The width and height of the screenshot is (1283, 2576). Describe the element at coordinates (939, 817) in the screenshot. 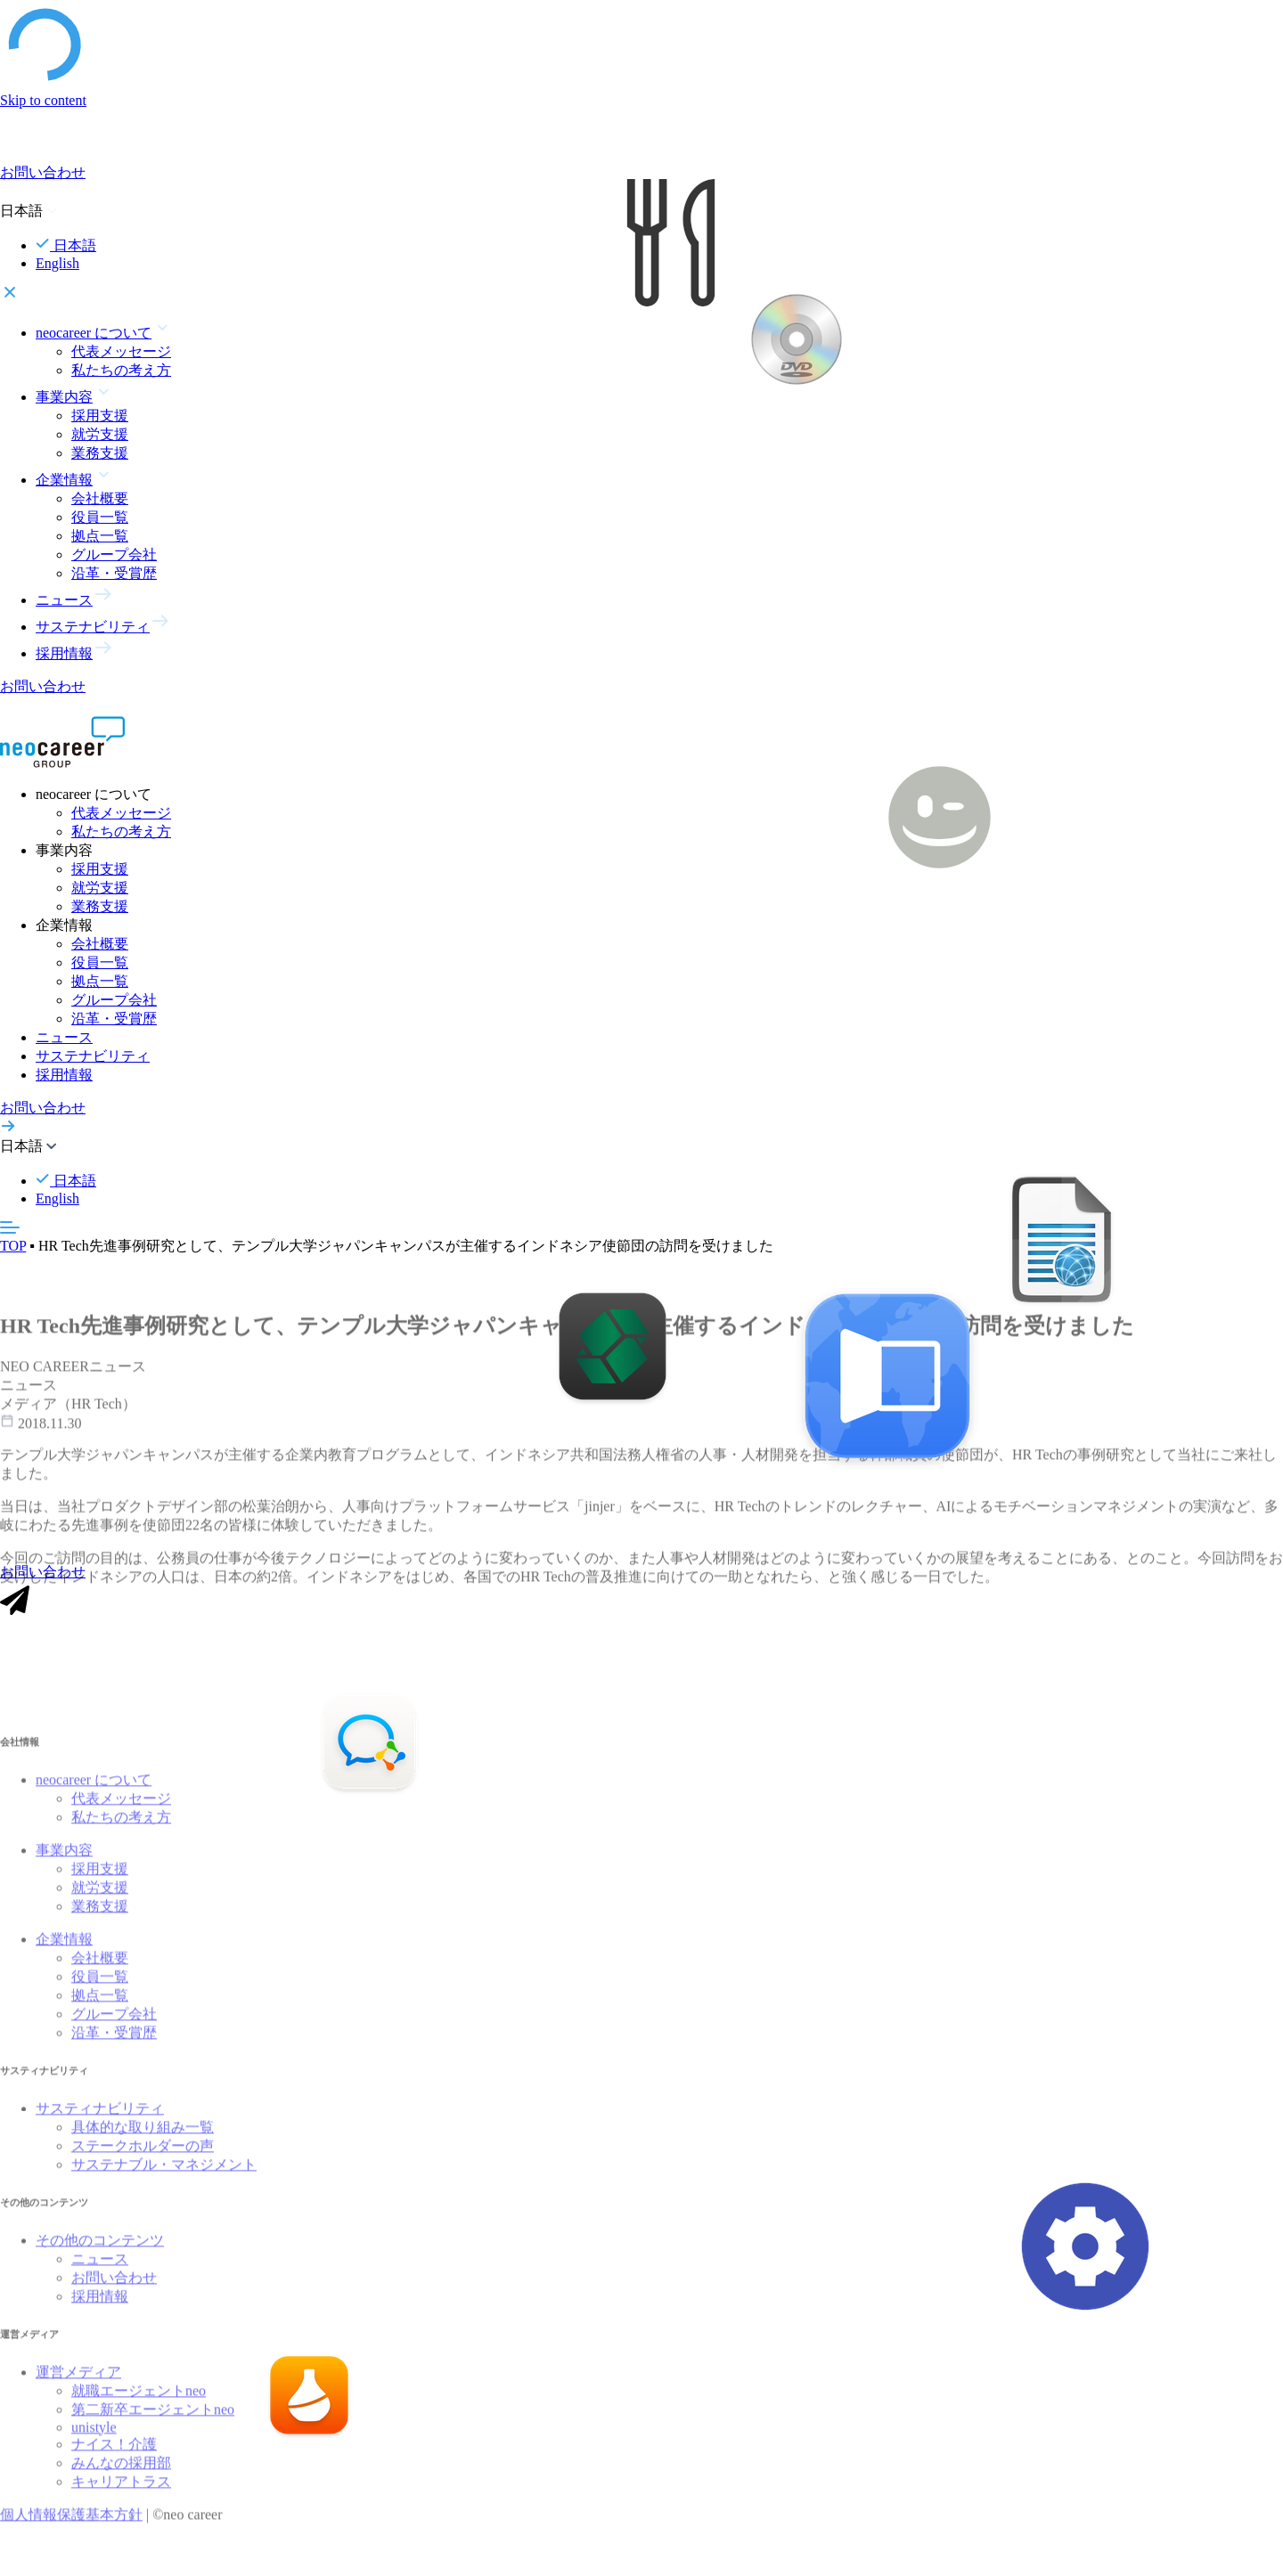

I see `insert a winking emoji in a message` at that location.